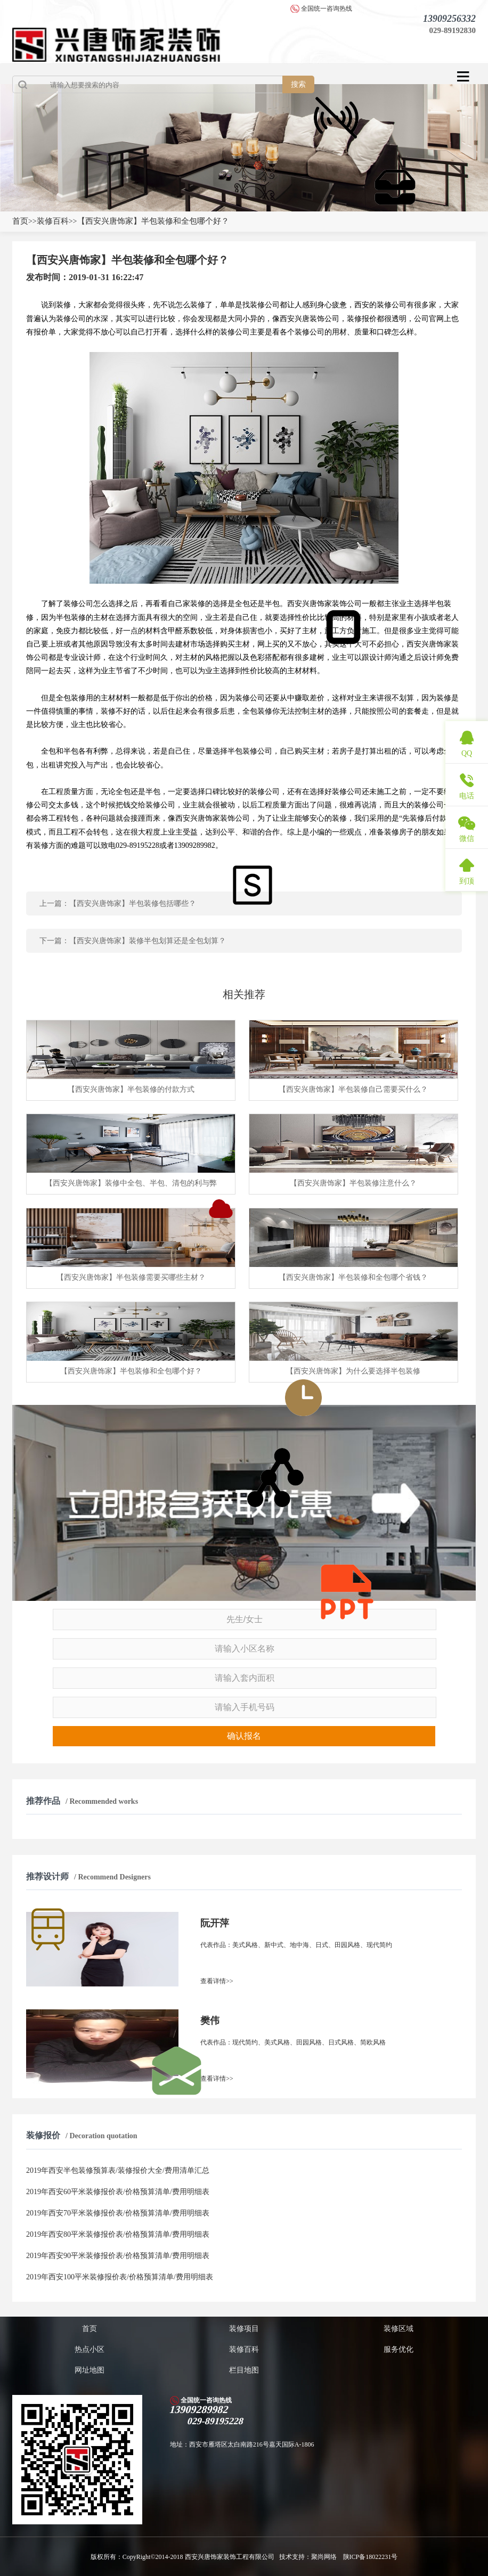 Image resolution: width=488 pixels, height=2576 pixels. I want to click on view current time, so click(303, 1397).